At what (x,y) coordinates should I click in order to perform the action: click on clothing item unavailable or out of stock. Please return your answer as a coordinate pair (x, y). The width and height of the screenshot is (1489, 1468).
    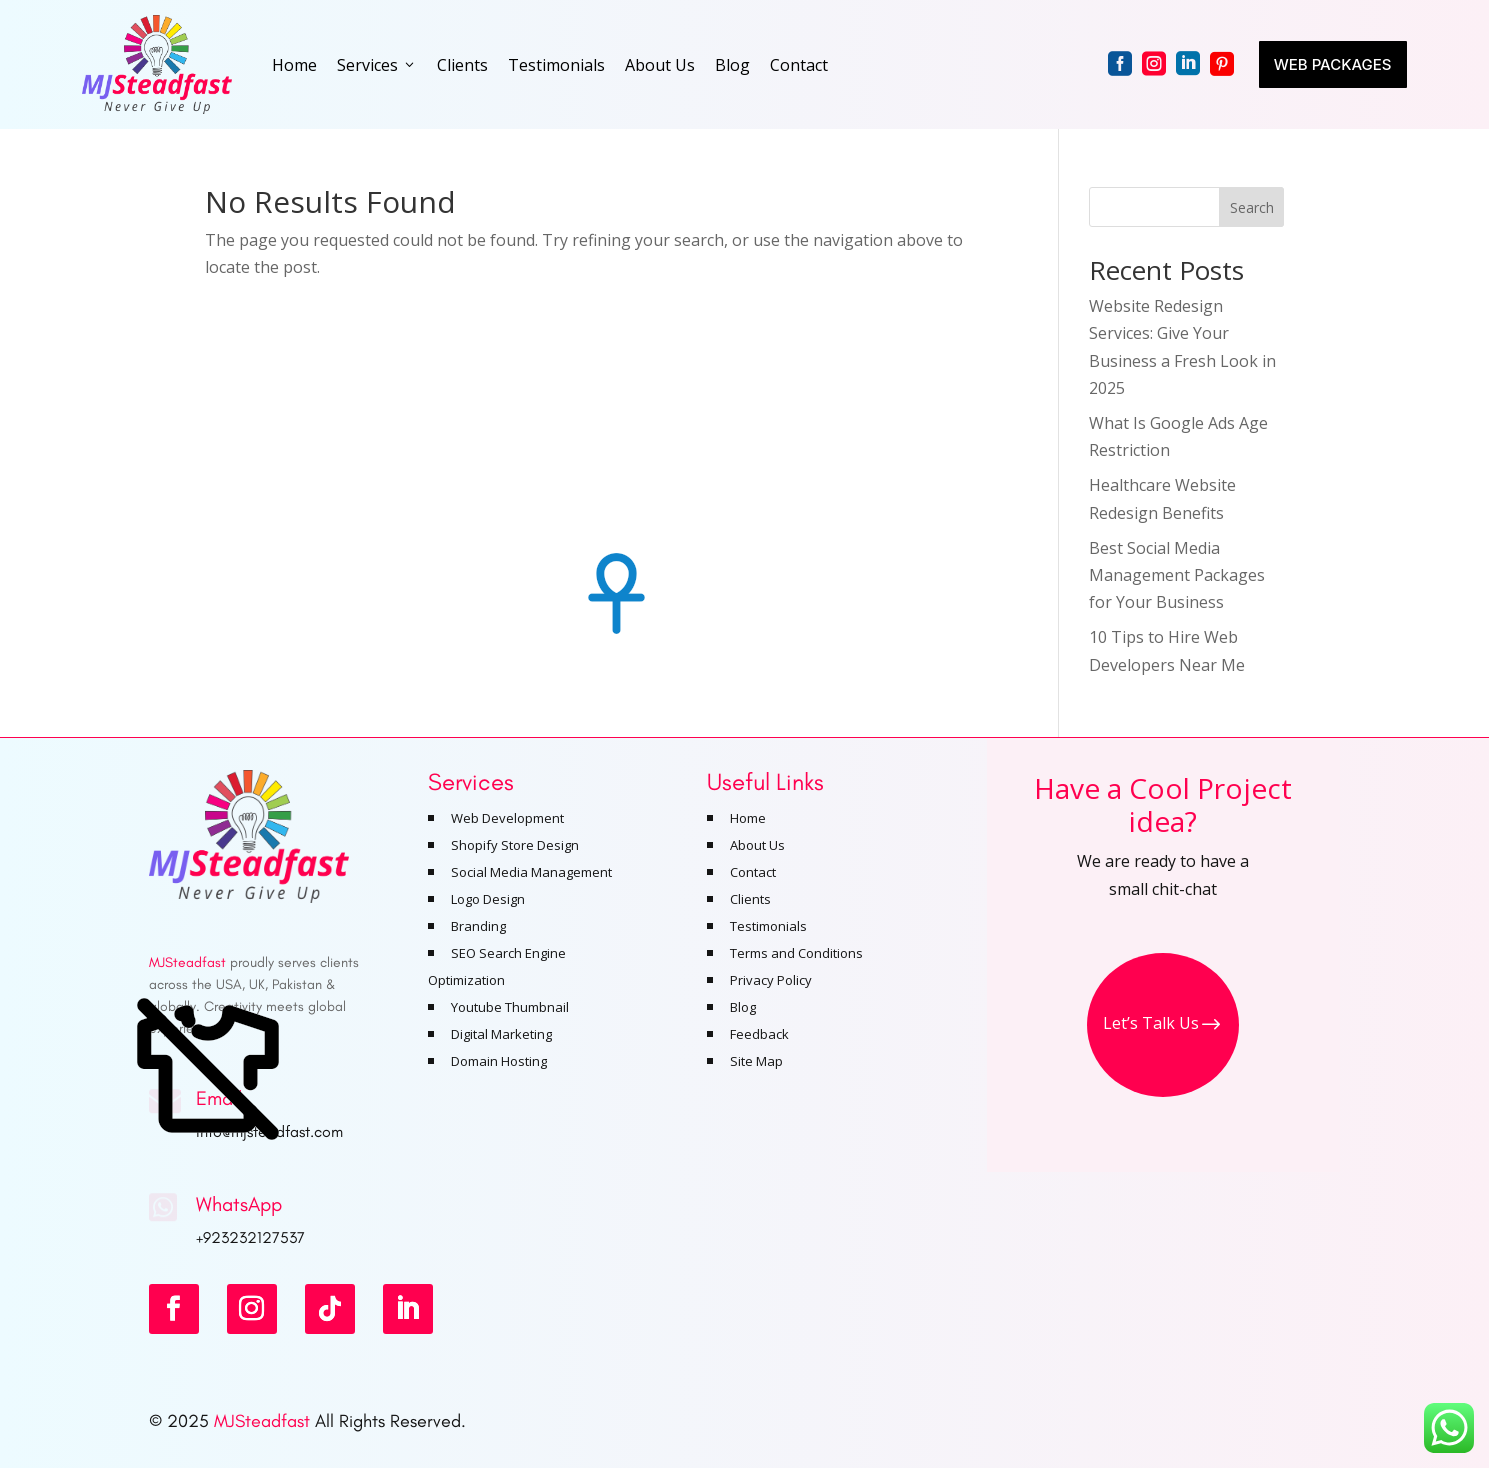
    Looking at the image, I should click on (208, 1069).